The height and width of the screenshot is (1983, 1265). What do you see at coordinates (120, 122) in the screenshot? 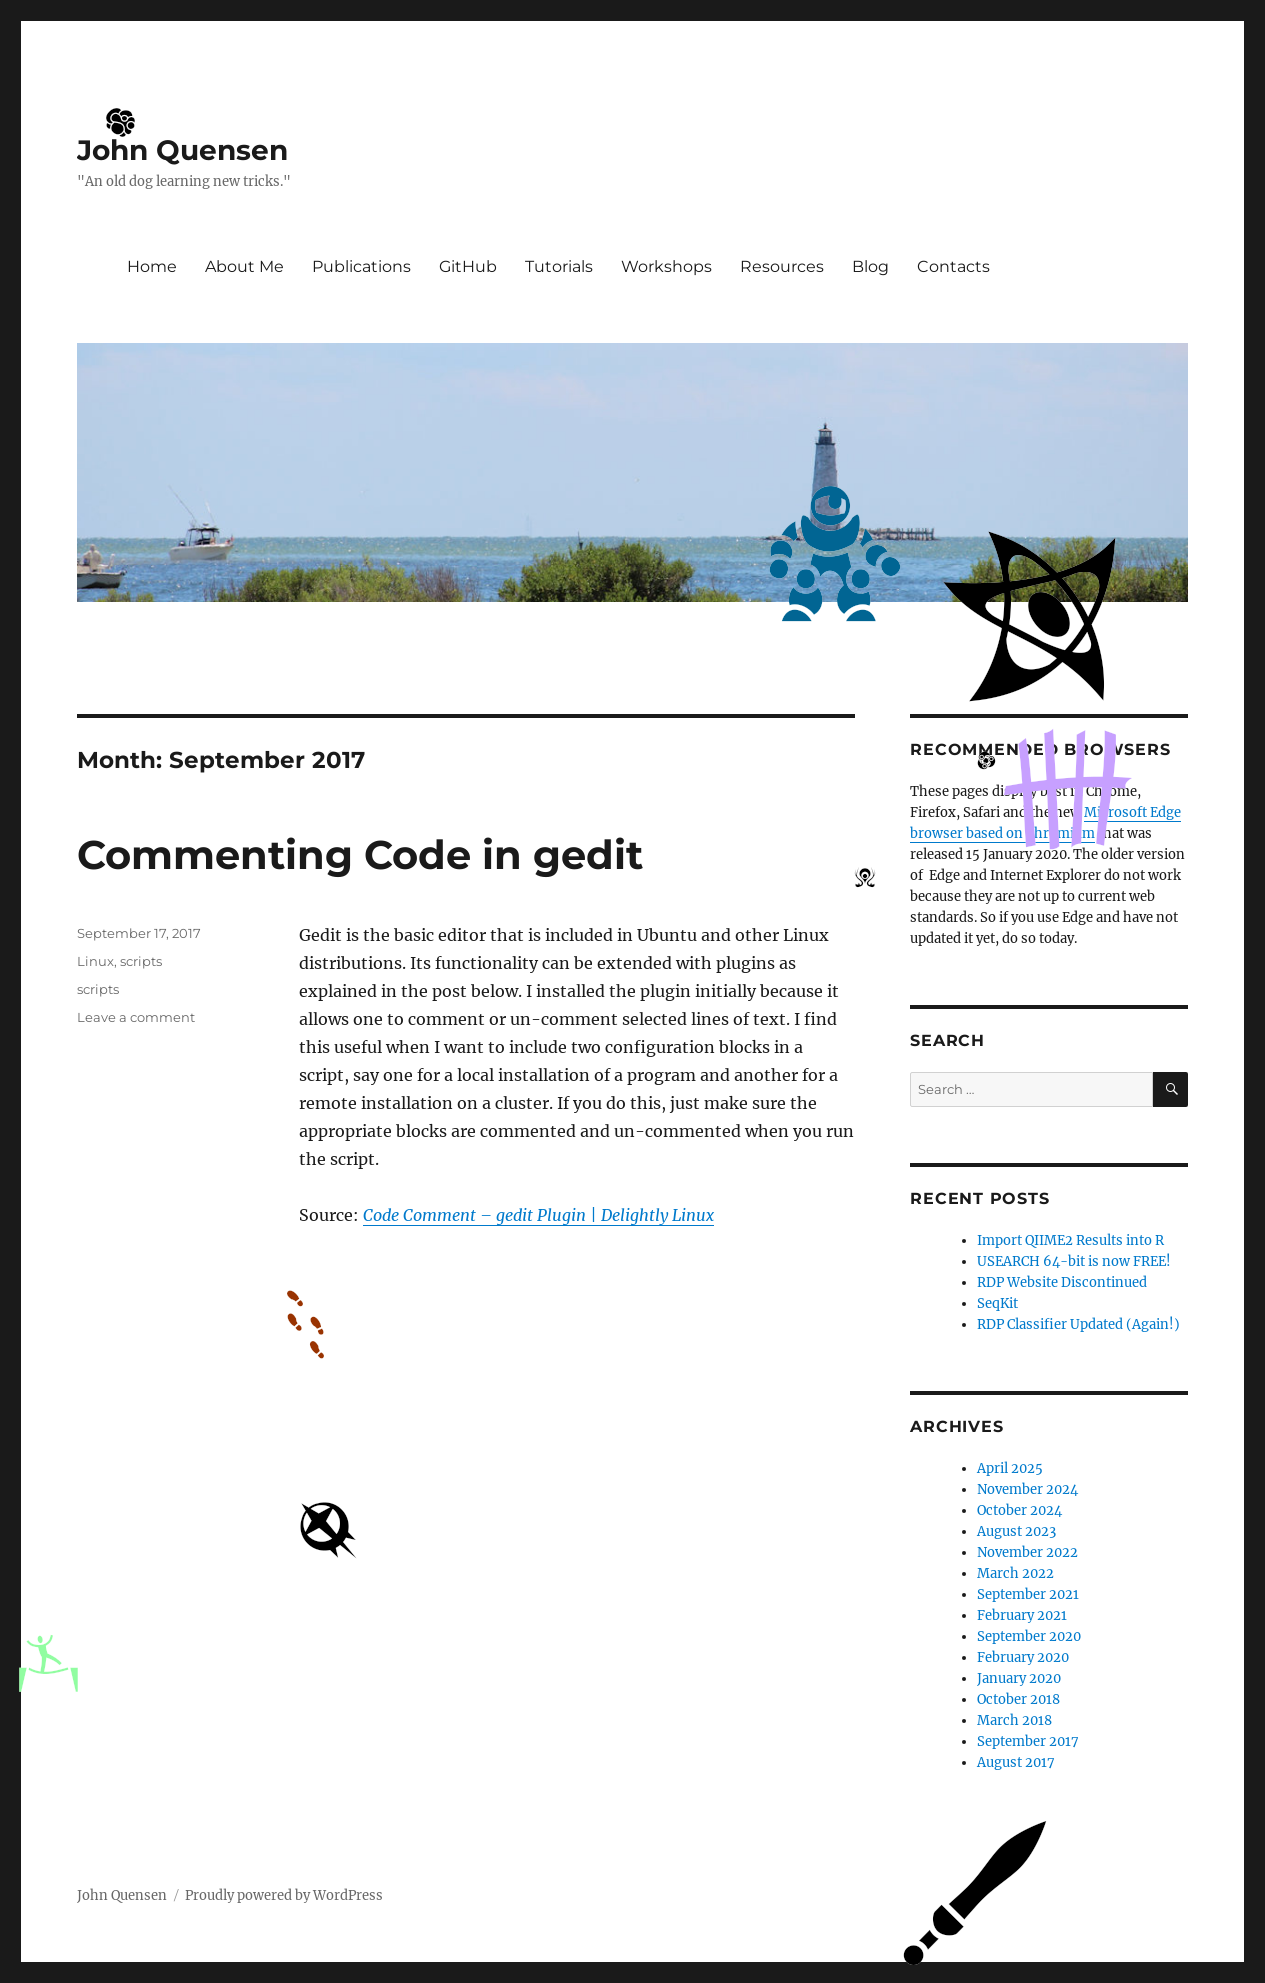
I see `indicates an organic or biological enemy type` at bounding box center [120, 122].